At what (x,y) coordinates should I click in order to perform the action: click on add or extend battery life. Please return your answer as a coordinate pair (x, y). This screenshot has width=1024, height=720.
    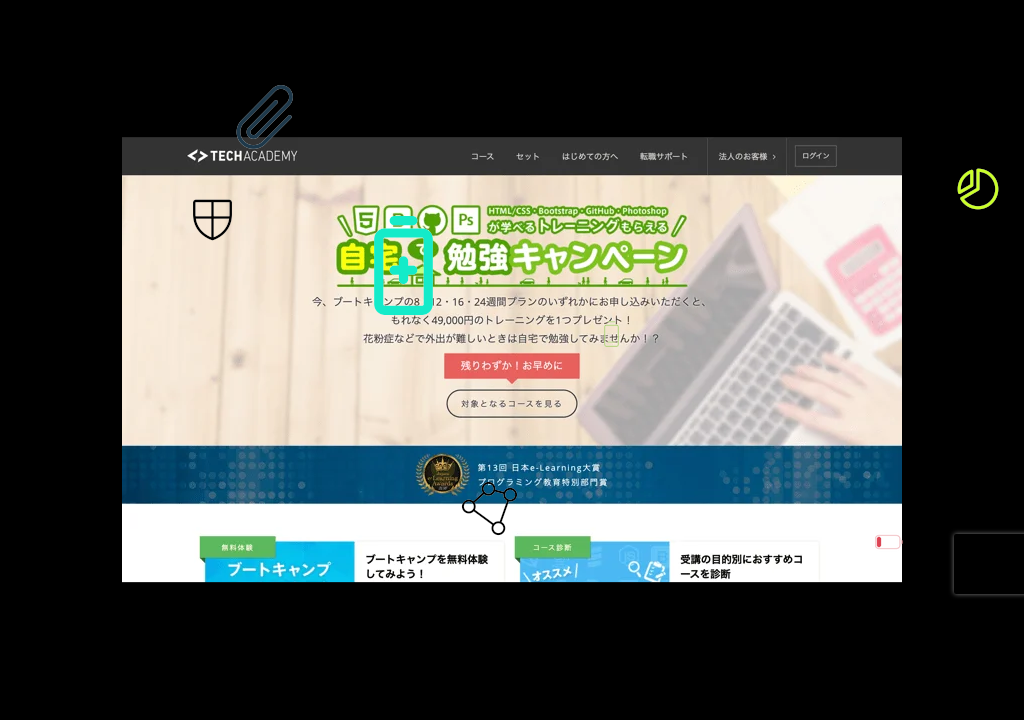
    Looking at the image, I should click on (403, 265).